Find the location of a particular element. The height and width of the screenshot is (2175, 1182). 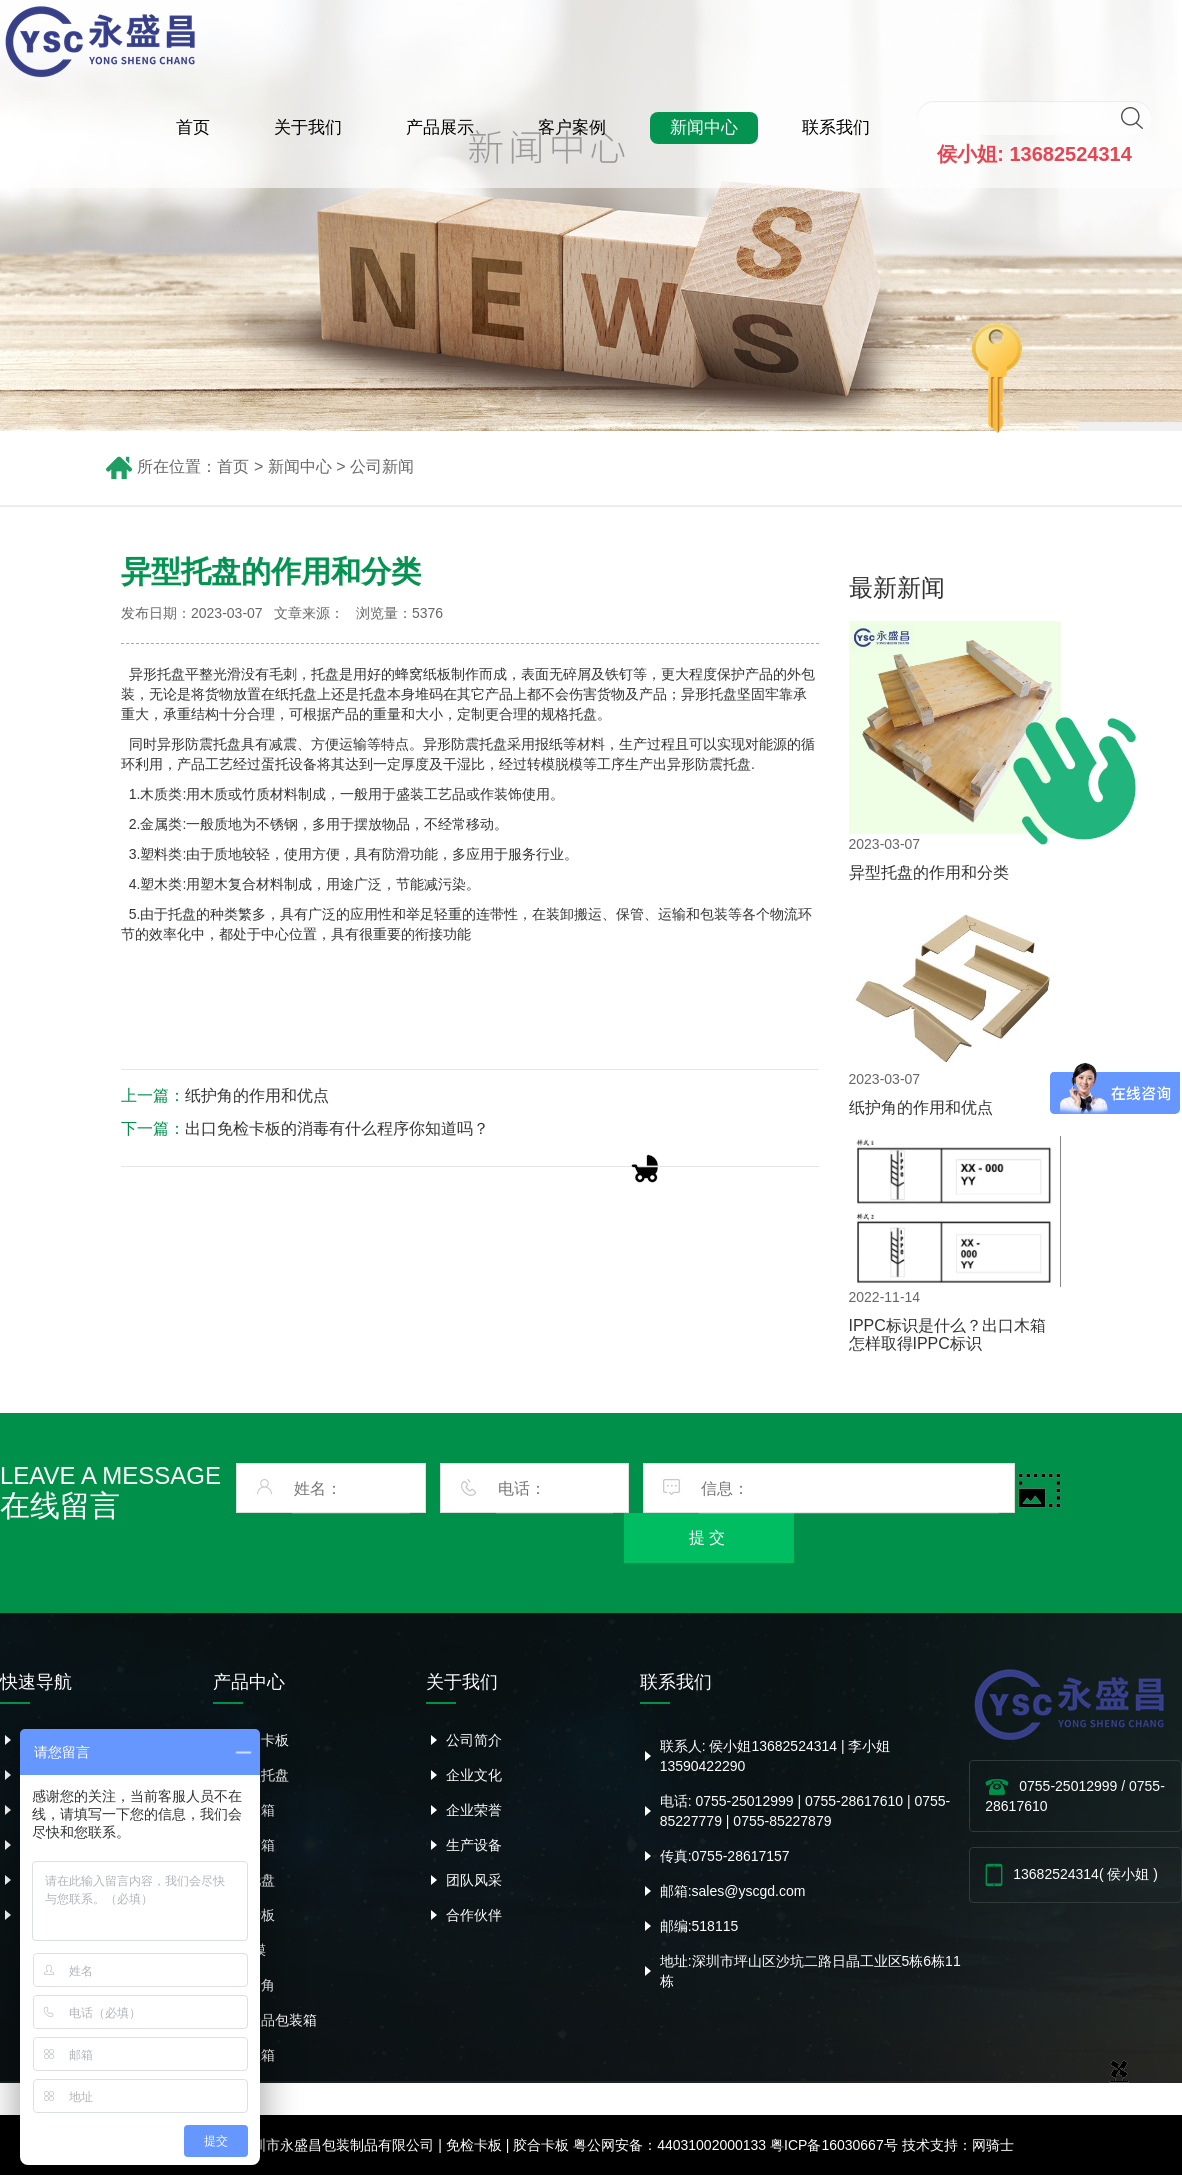

resize image to large format is located at coordinates (1039, 1490).